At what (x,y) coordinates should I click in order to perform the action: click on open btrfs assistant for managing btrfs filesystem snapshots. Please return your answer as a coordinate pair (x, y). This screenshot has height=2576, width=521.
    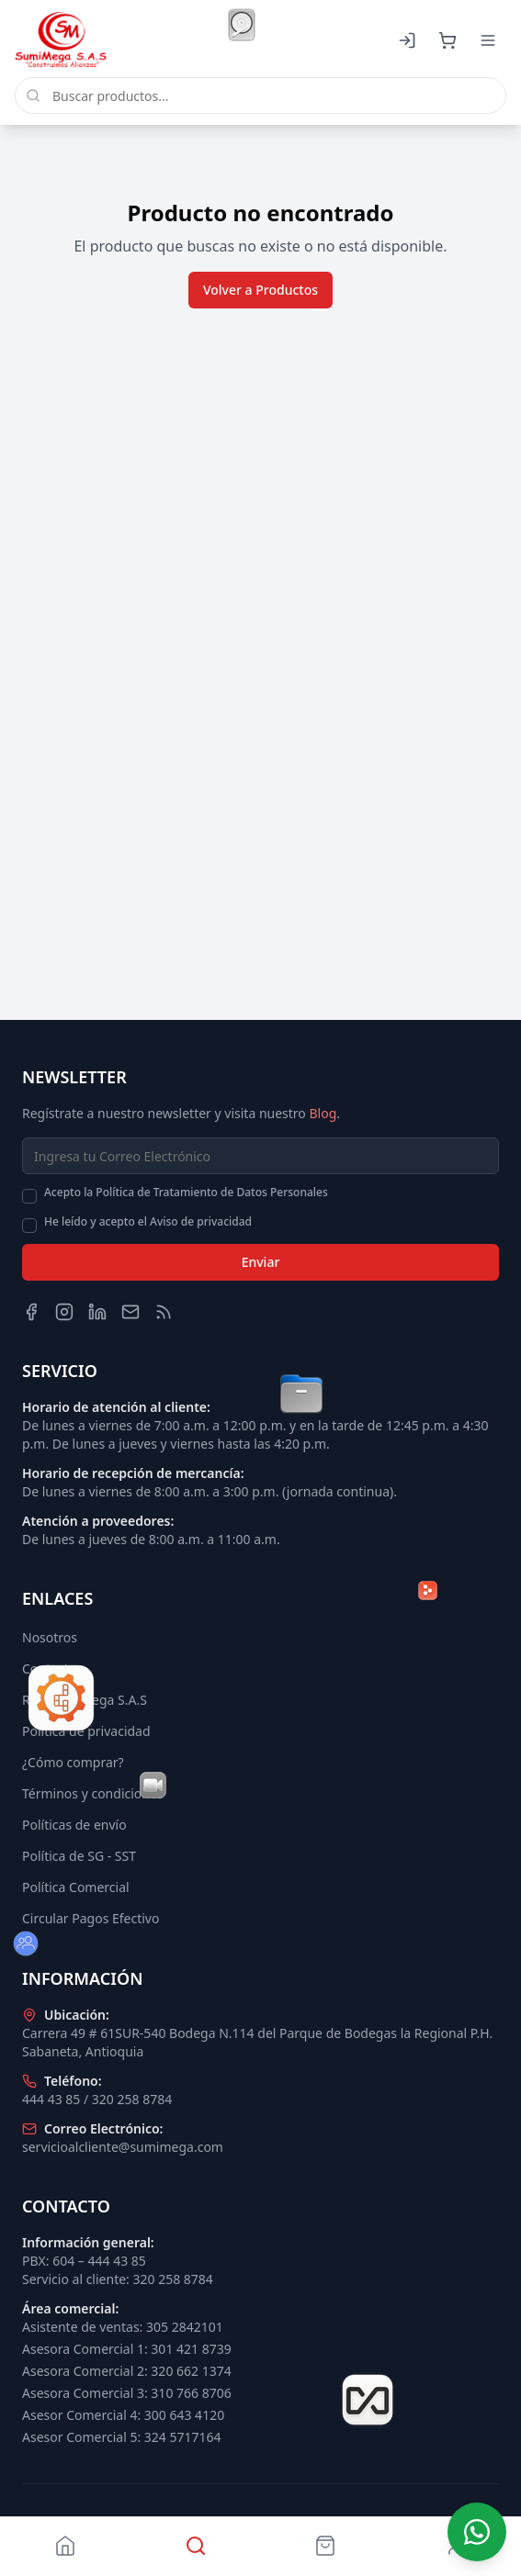
    Looking at the image, I should click on (61, 1697).